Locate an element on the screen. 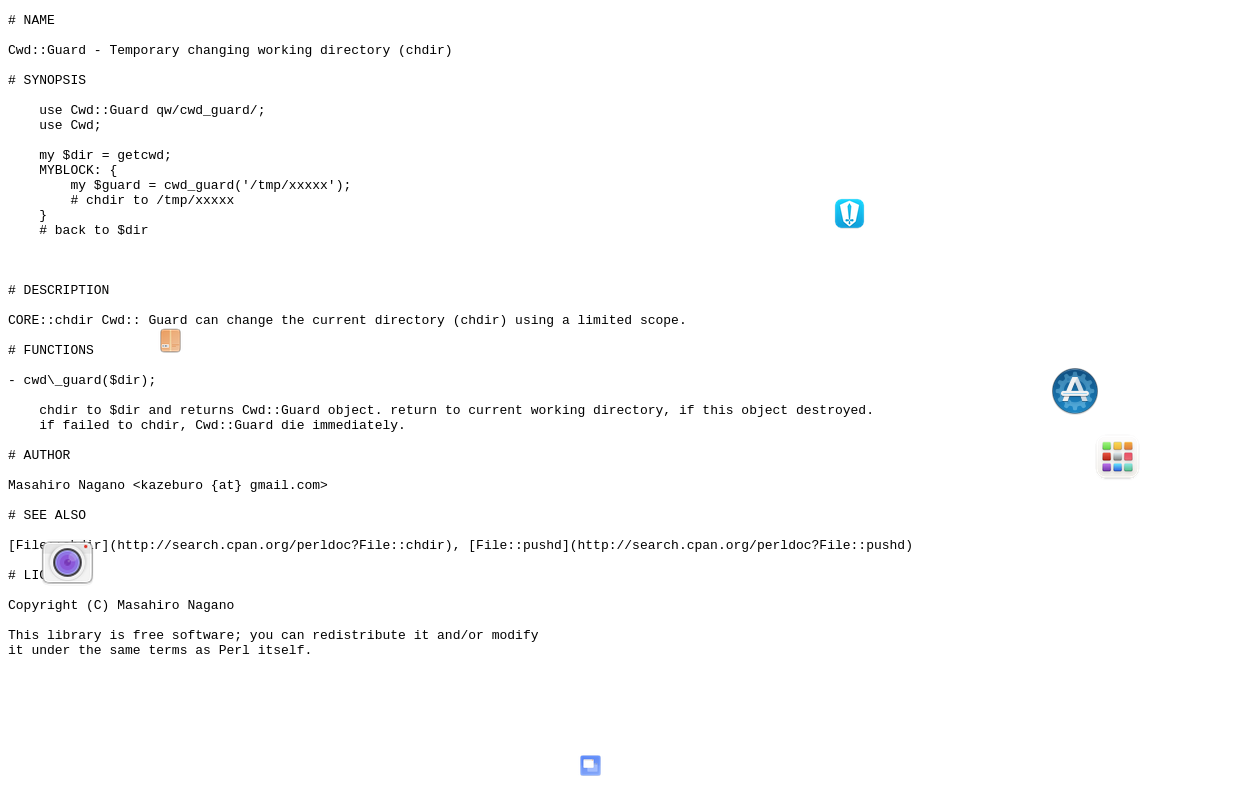 The image size is (1245, 800). manage startup applications and session settings is located at coordinates (590, 765).